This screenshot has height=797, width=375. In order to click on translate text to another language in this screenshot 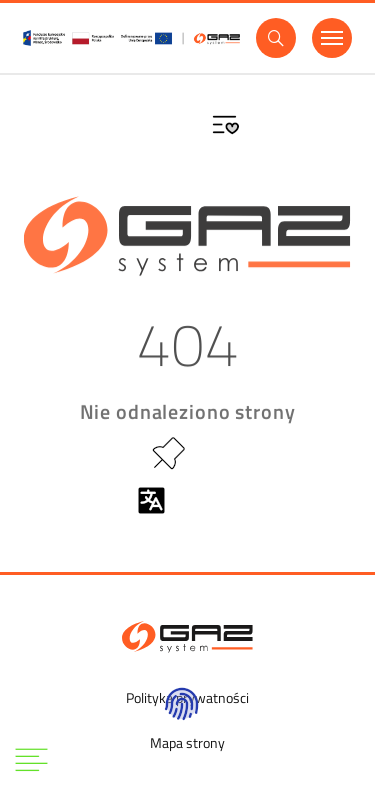, I will do `click(151, 500)`.